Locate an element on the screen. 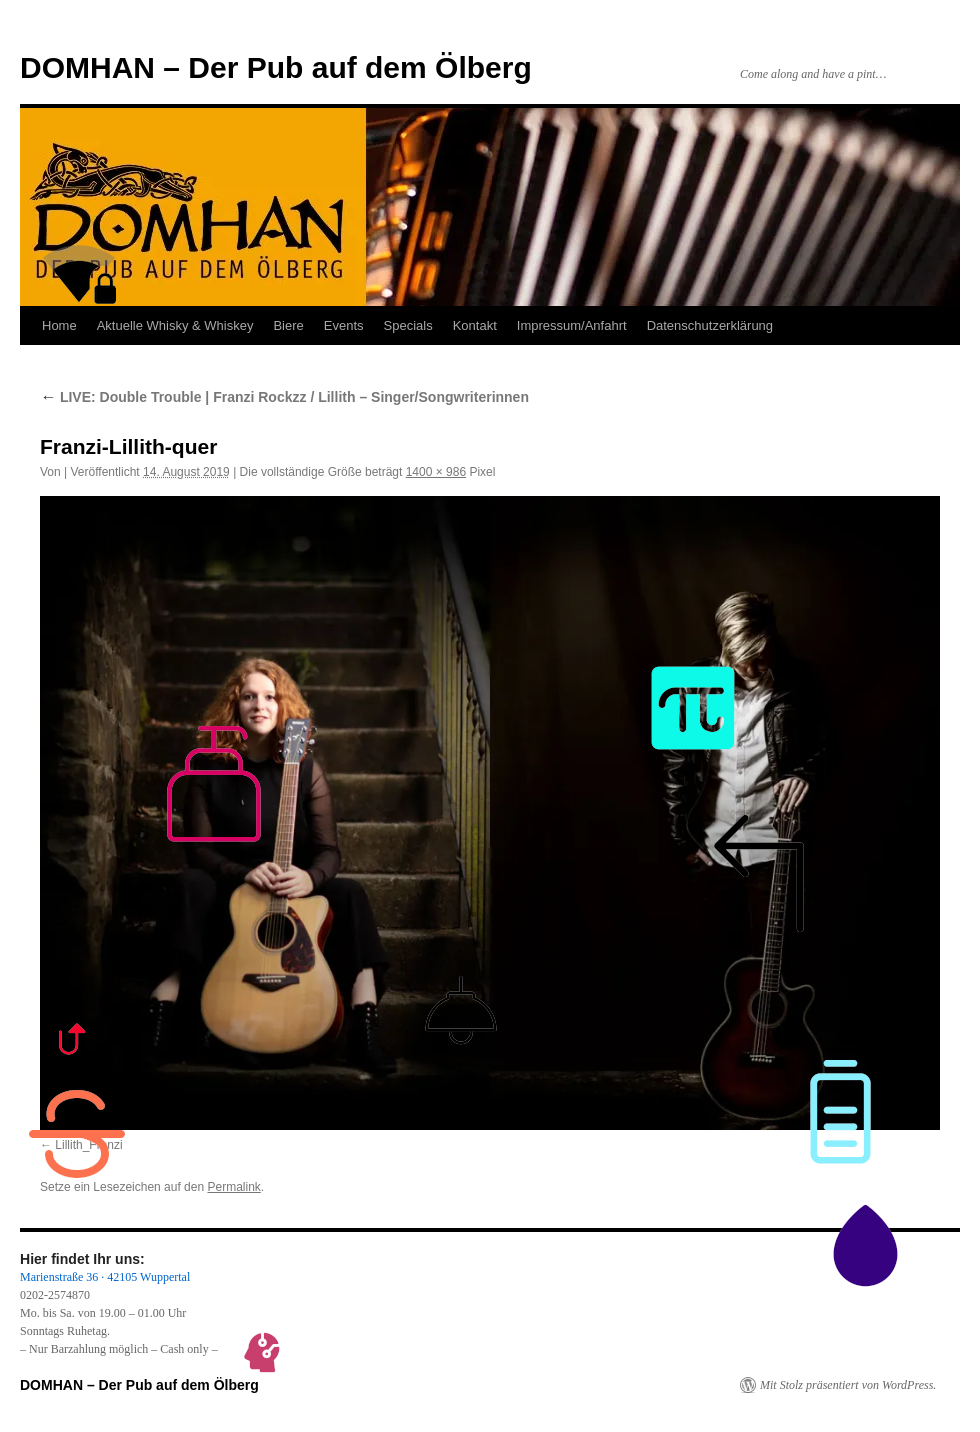 This screenshot has width=980, height=1432. access AI or machine learning features is located at coordinates (262, 1352).